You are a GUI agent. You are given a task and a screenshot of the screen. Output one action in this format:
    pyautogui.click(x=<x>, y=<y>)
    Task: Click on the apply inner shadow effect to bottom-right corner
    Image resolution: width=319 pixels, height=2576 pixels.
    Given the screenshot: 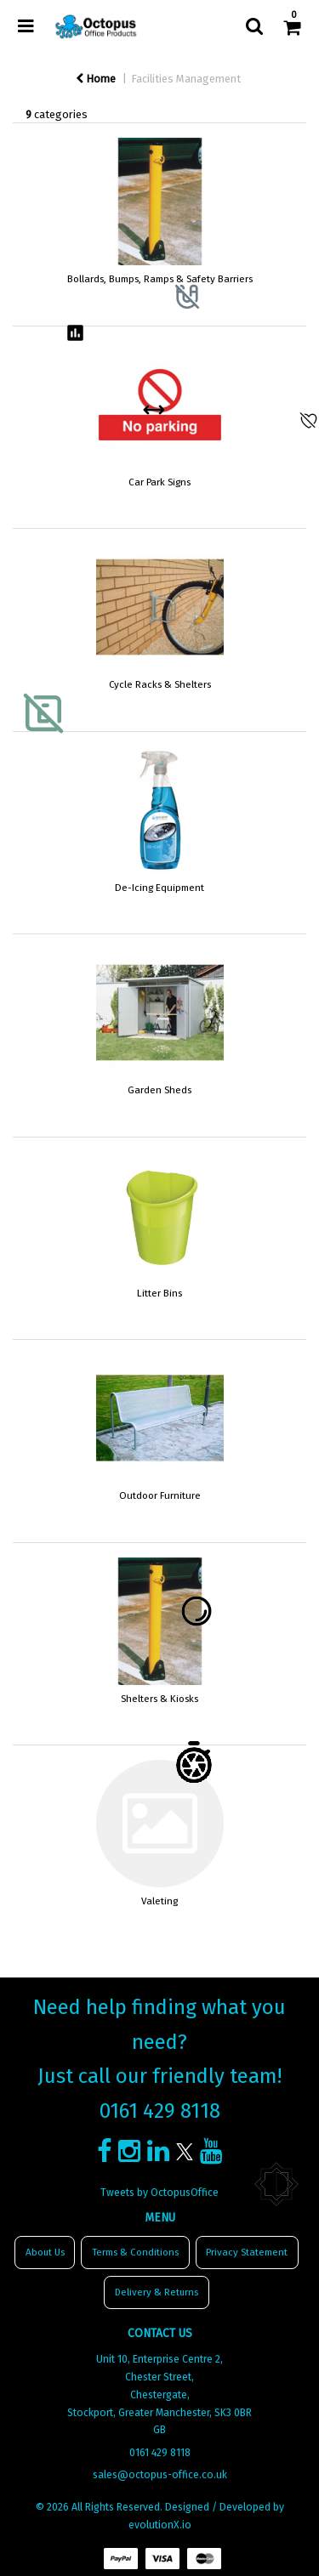 What is the action you would take?
    pyautogui.click(x=197, y=1611)
    